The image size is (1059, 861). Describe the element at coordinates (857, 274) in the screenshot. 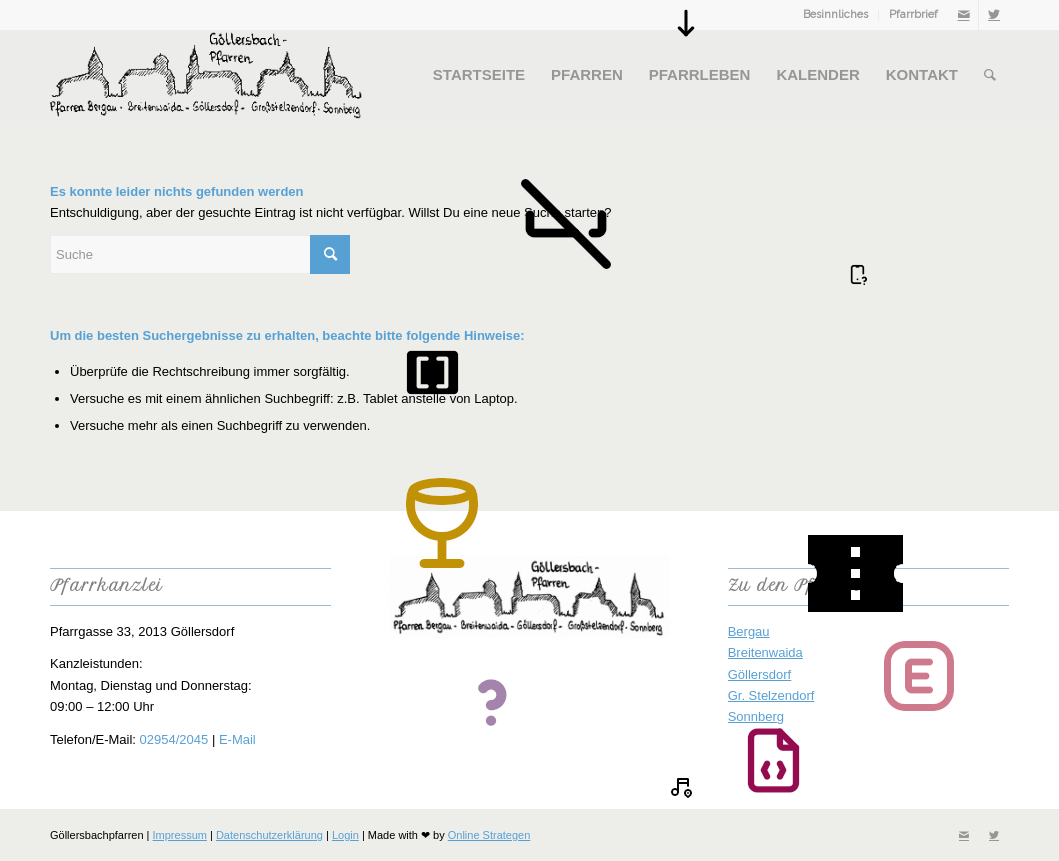

I see `get help with mobile device settings` at that location.